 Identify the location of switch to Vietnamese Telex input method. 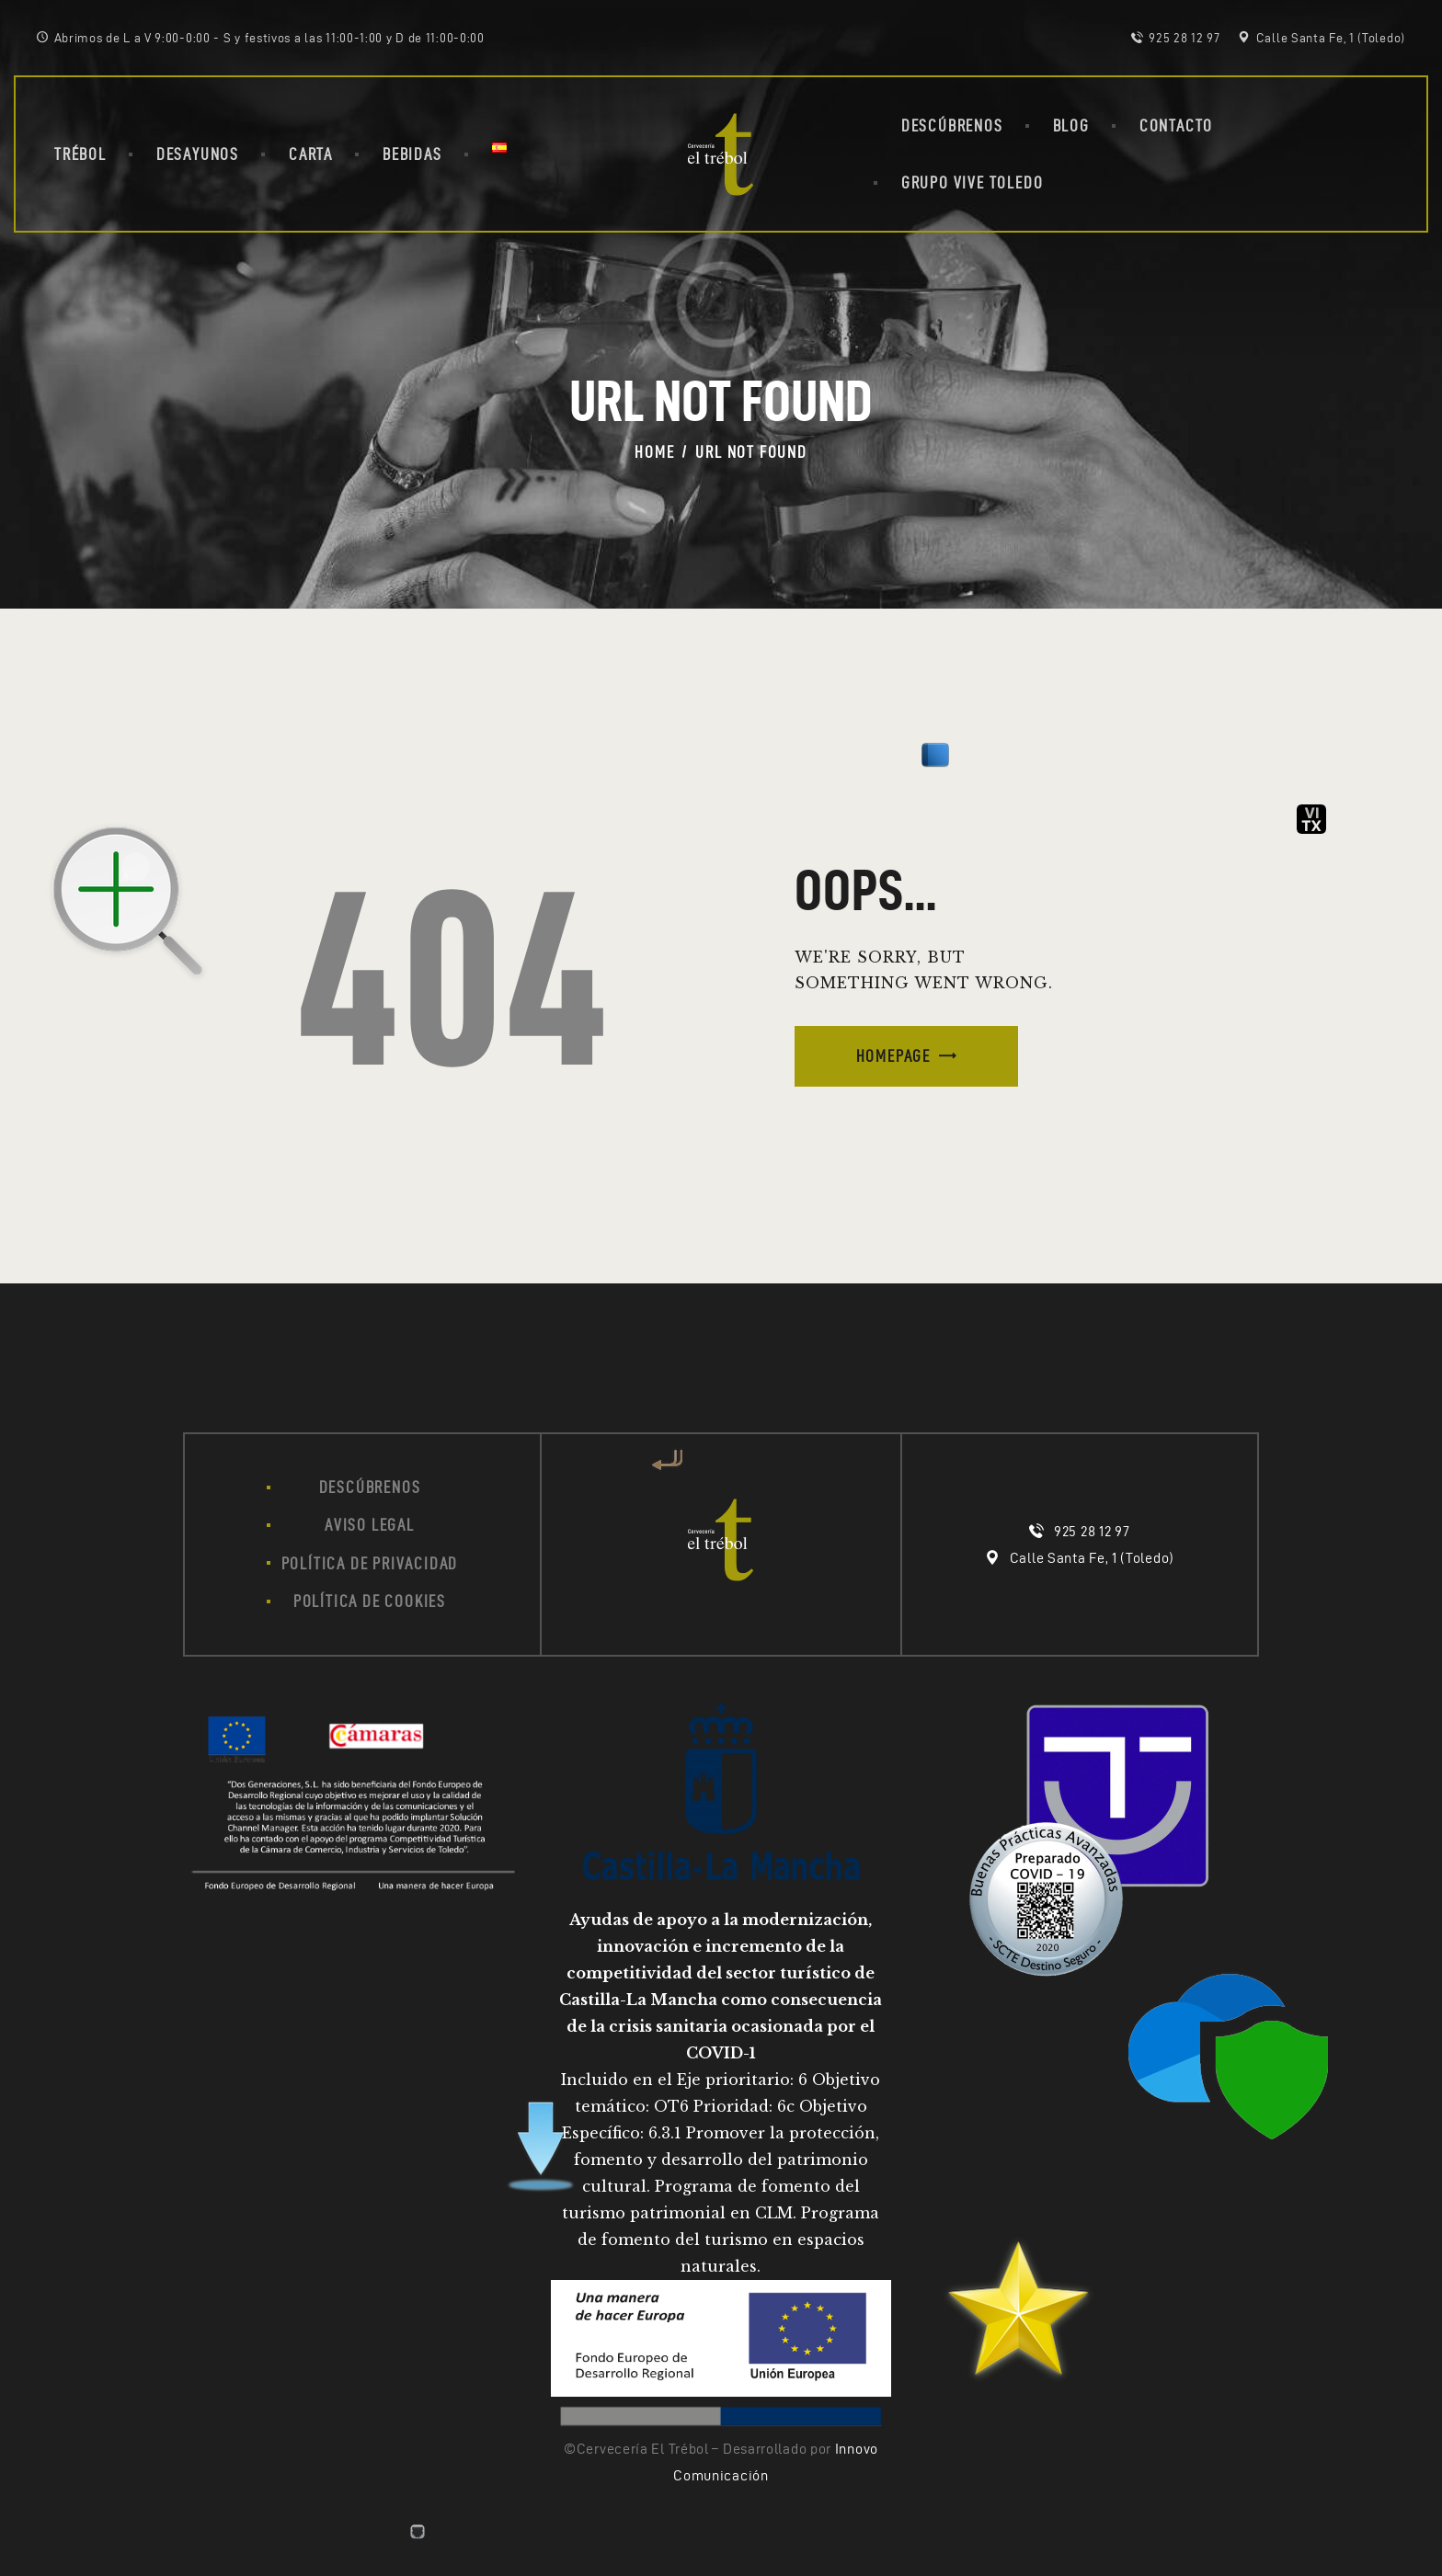
(1311, 819).